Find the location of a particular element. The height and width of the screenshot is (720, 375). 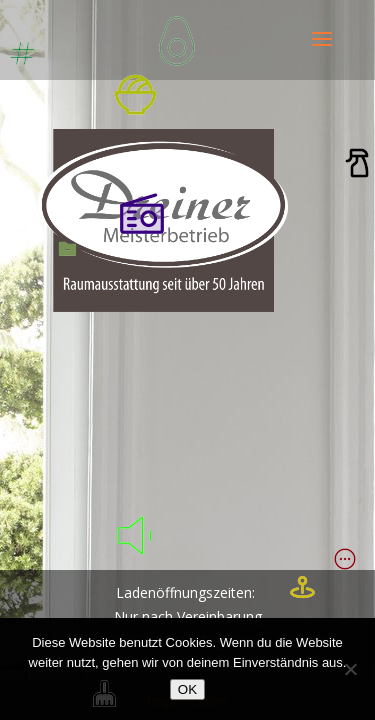

view or browse hashtags is located at coordinates (22, 53).